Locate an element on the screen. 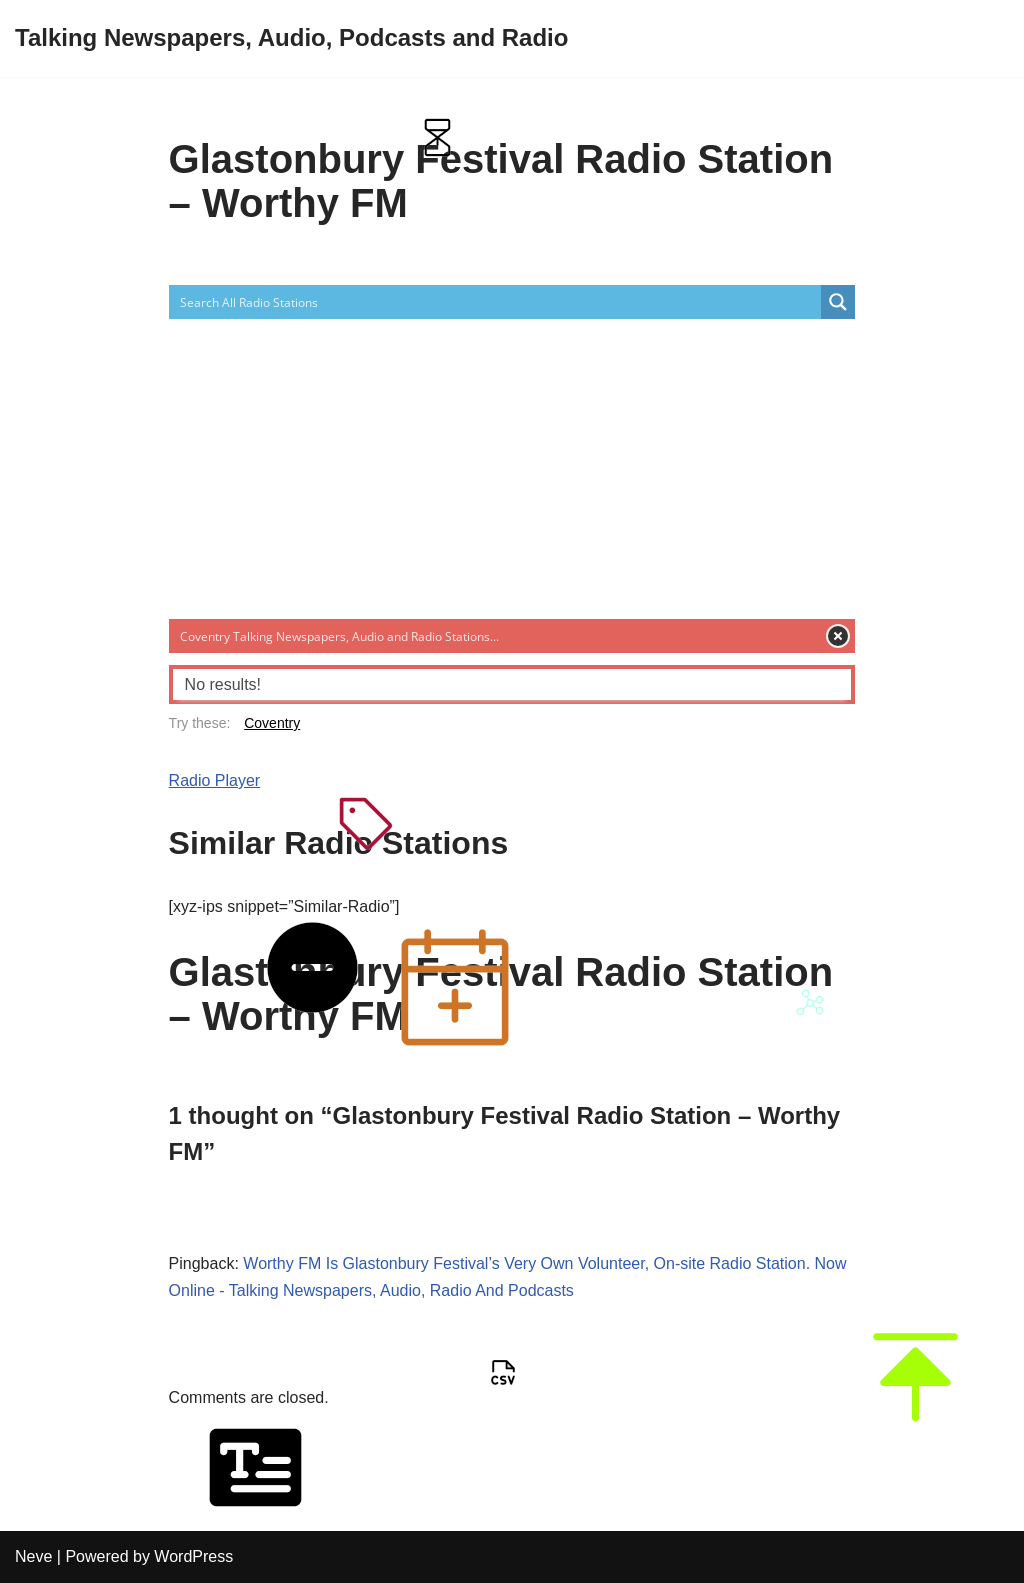  remove an item from a list or cart is located at coordinates (312, 967).